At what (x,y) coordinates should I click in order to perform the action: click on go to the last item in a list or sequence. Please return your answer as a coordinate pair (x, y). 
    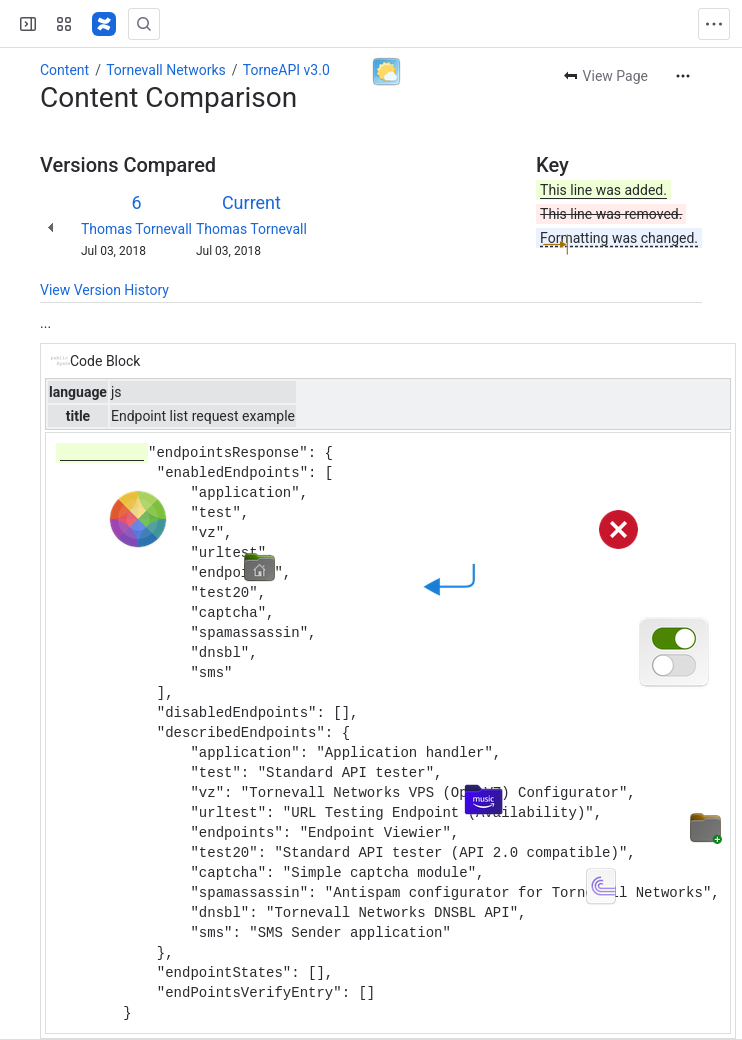
    Looking at the image, I should click on (555, 244).